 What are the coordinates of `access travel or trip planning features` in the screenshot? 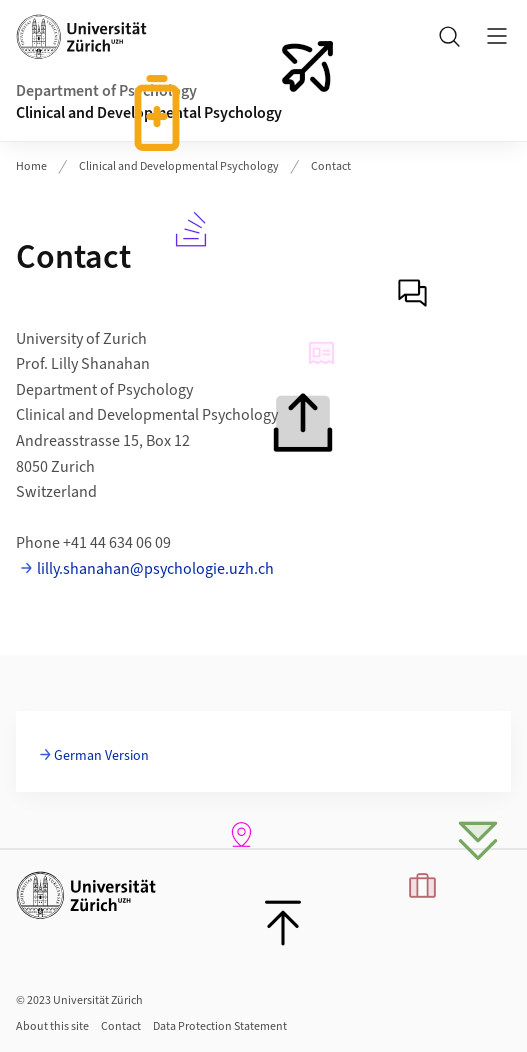 It's located at (422, 886).